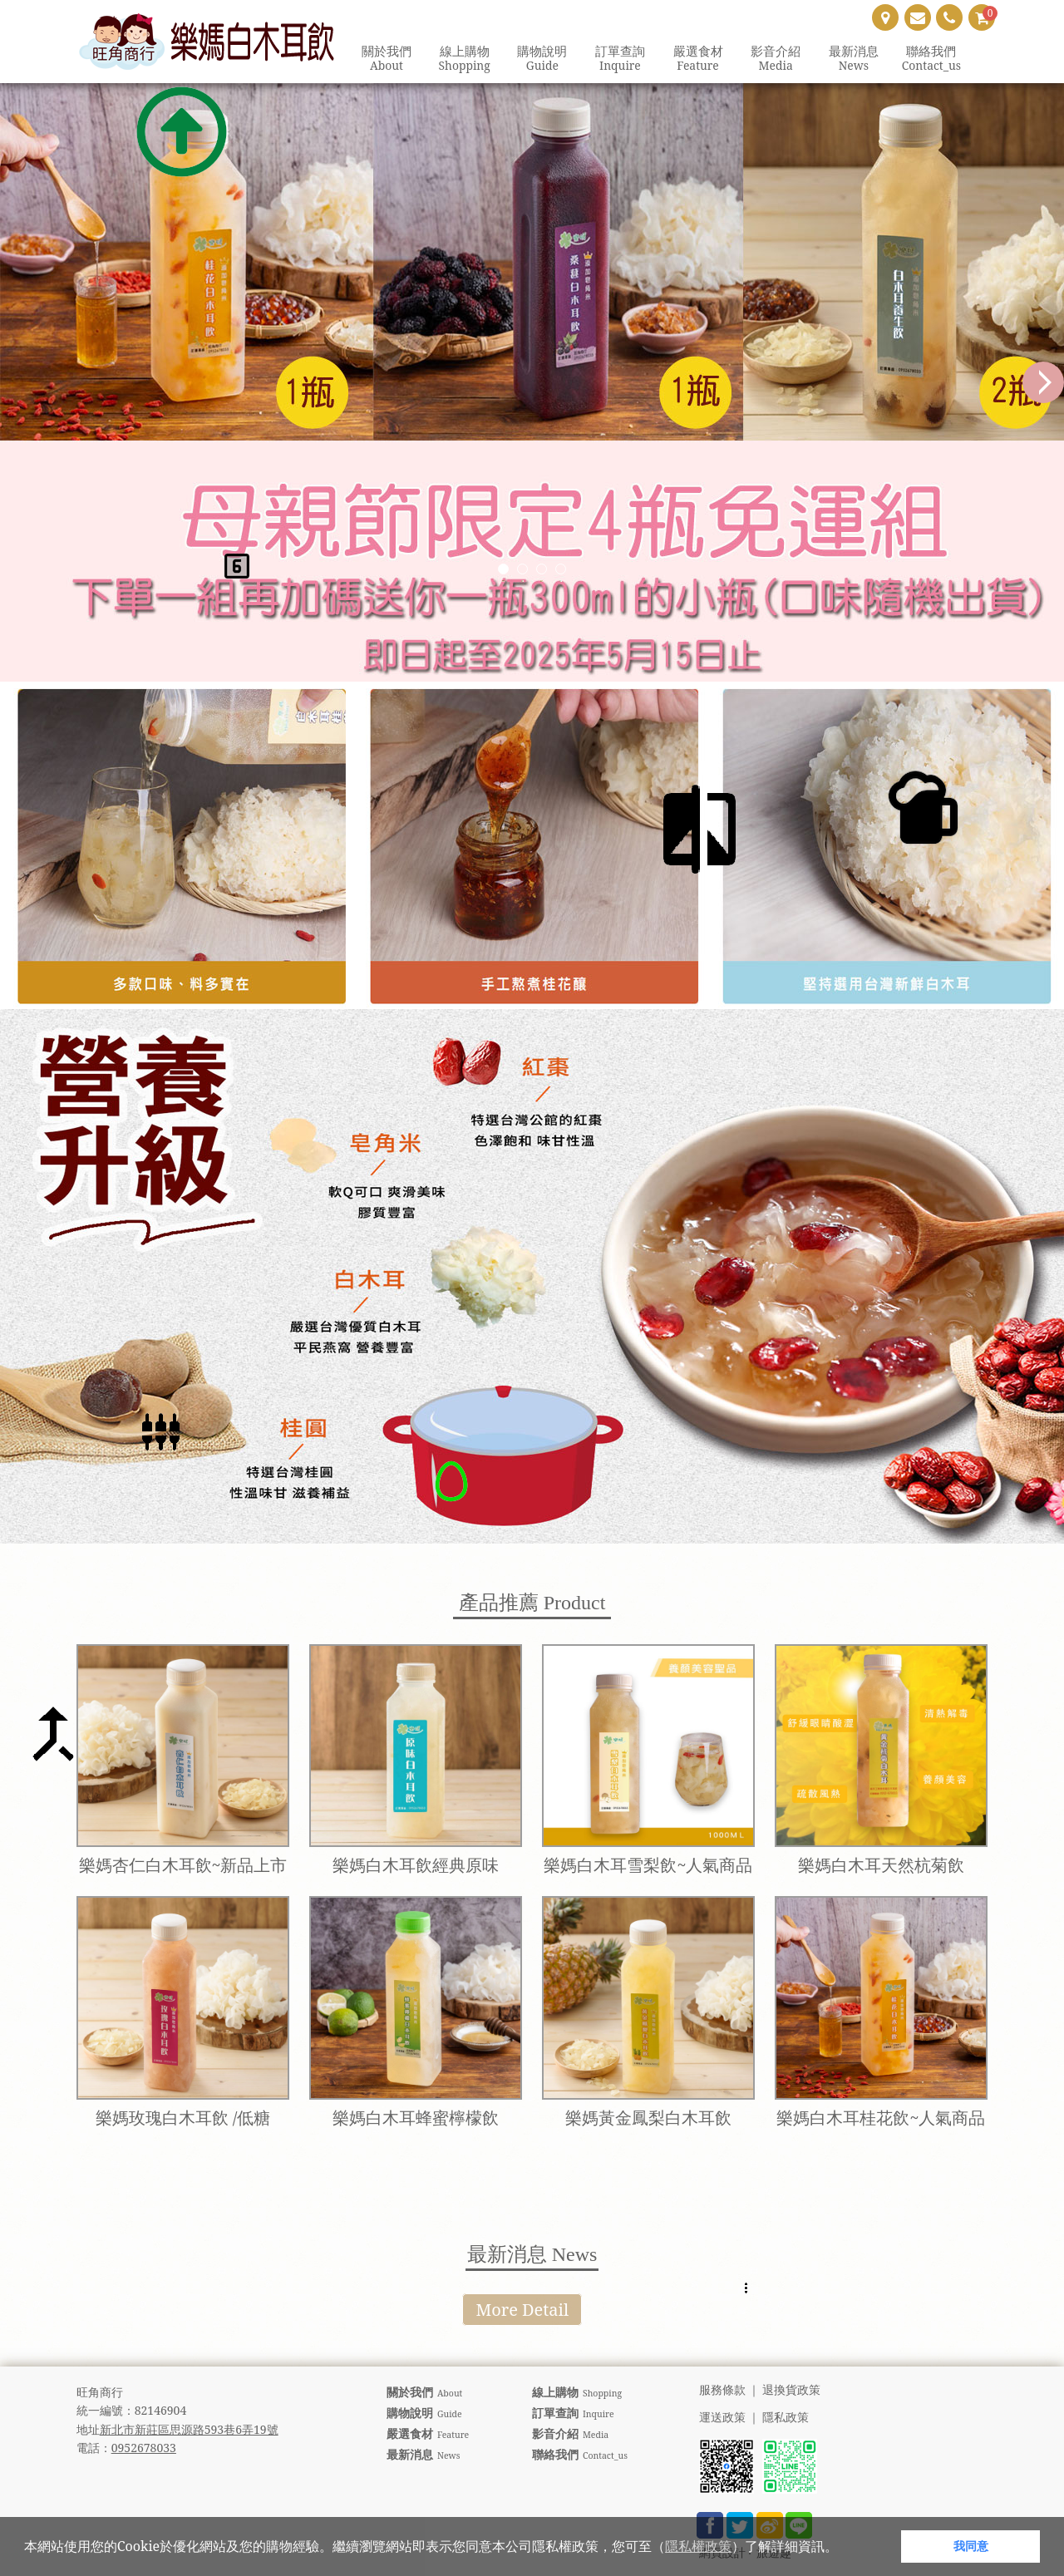 The image size is (1064, 2576). I want to click on open additional options menu, so click(746, 2288).